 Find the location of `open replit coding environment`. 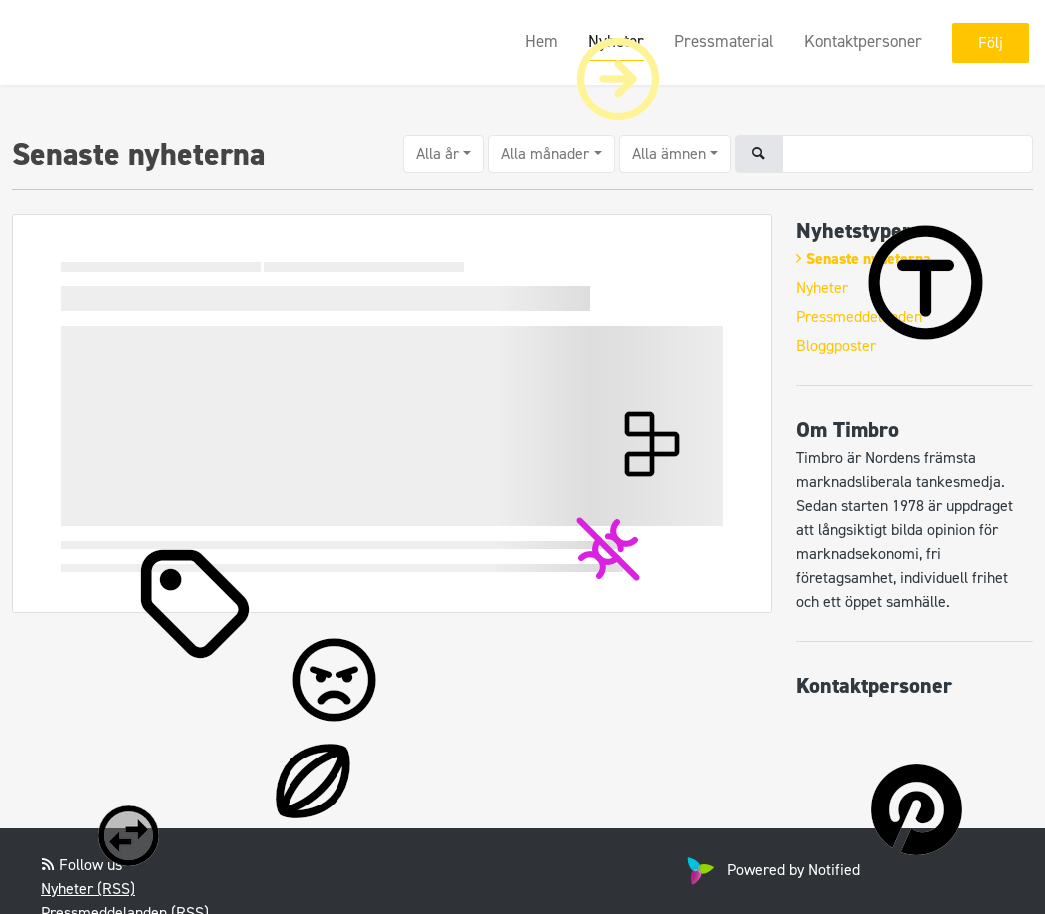

open replit coding environment is located at coordinates (647, 444).